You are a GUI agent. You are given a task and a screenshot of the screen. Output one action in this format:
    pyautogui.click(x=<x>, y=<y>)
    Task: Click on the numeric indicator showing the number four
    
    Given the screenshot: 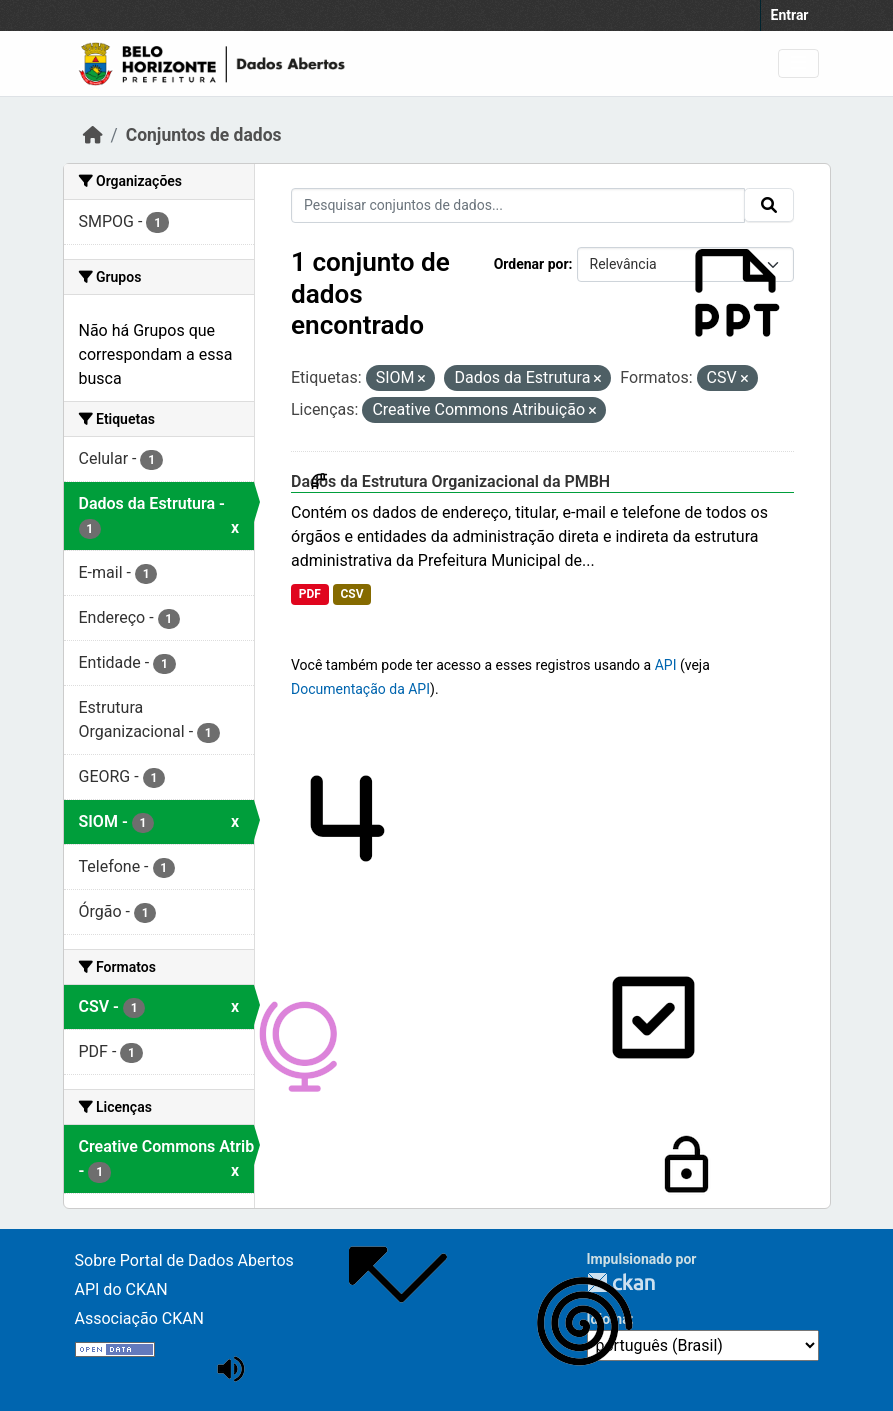 What is the action you would take?
    pyautogui.click(x=347, y=818)
    